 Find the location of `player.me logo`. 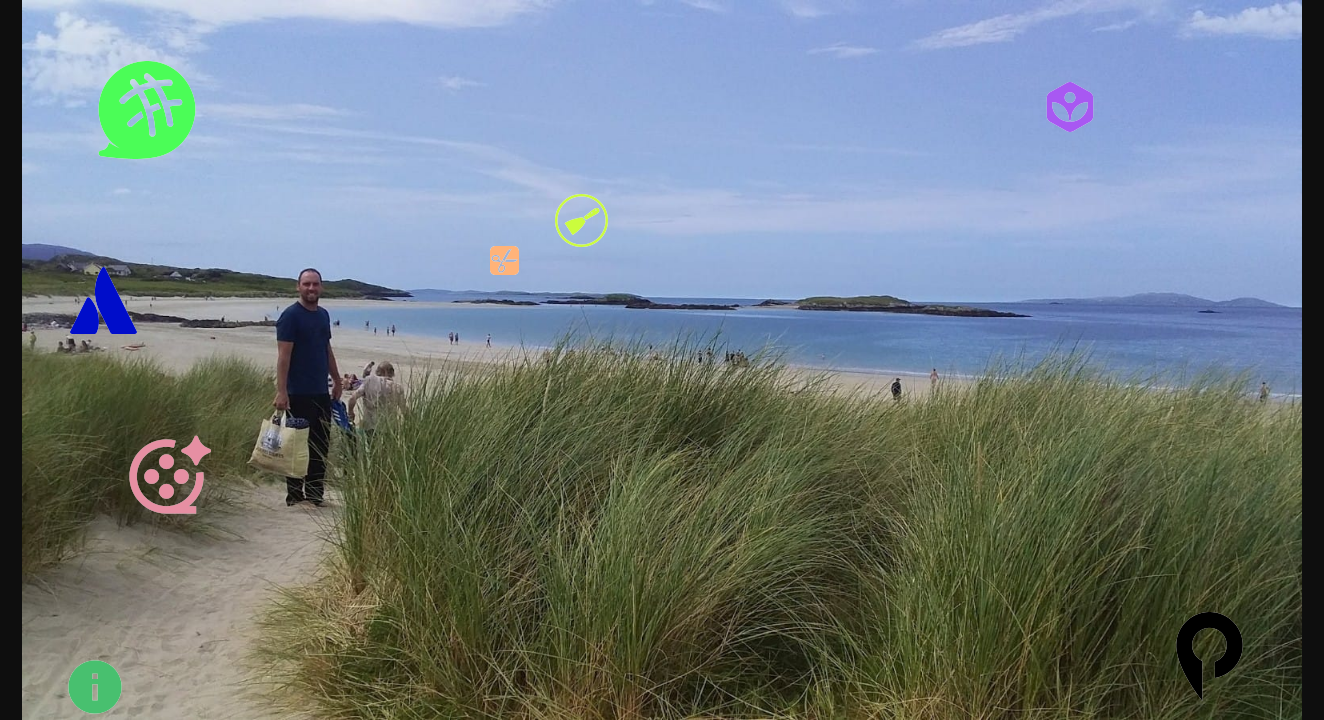

player.me logo is located at coordinates (1209, 656).